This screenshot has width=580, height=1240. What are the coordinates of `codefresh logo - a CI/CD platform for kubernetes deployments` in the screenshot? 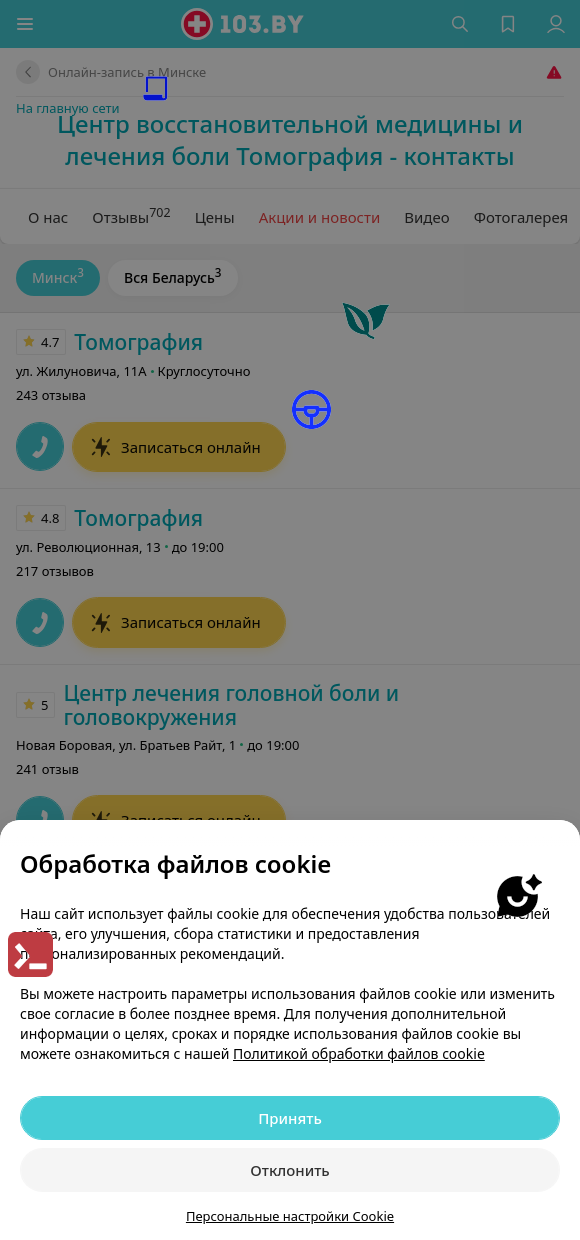 It's located at (366, 321).